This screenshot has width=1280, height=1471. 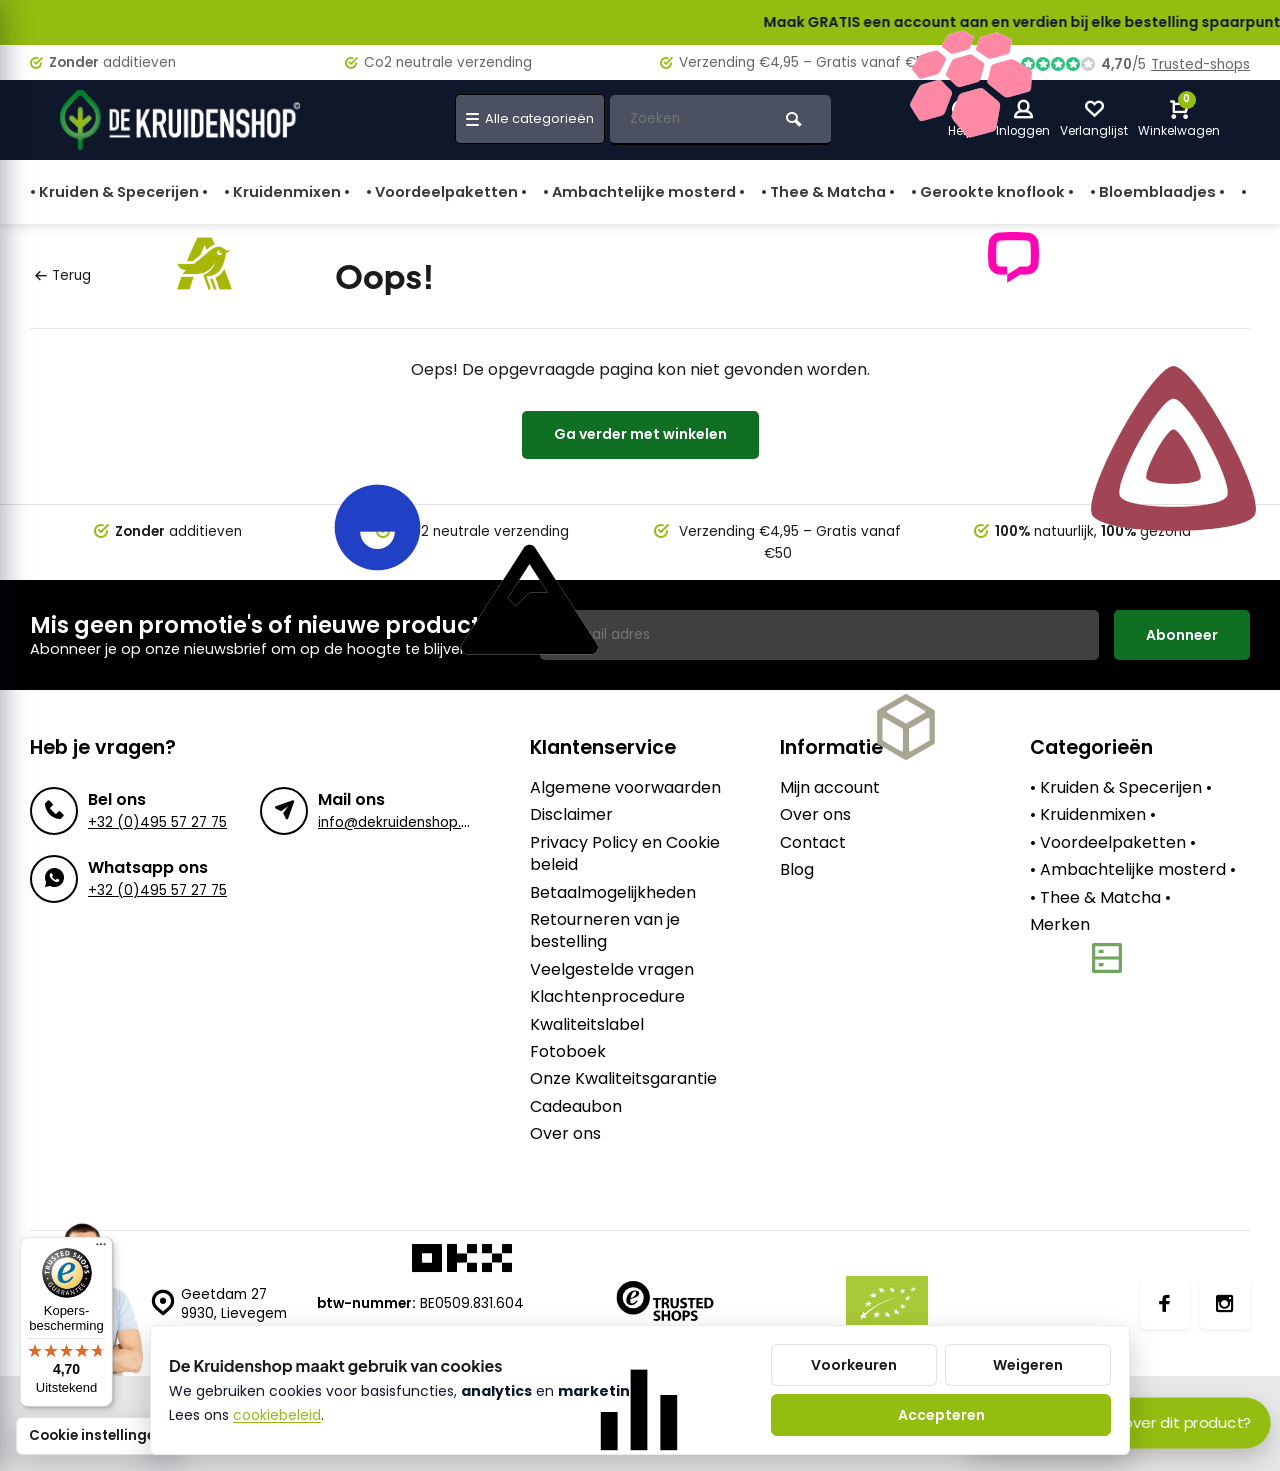 I want to click on open Jellyfin media server app, so click(x=1173, y=448).